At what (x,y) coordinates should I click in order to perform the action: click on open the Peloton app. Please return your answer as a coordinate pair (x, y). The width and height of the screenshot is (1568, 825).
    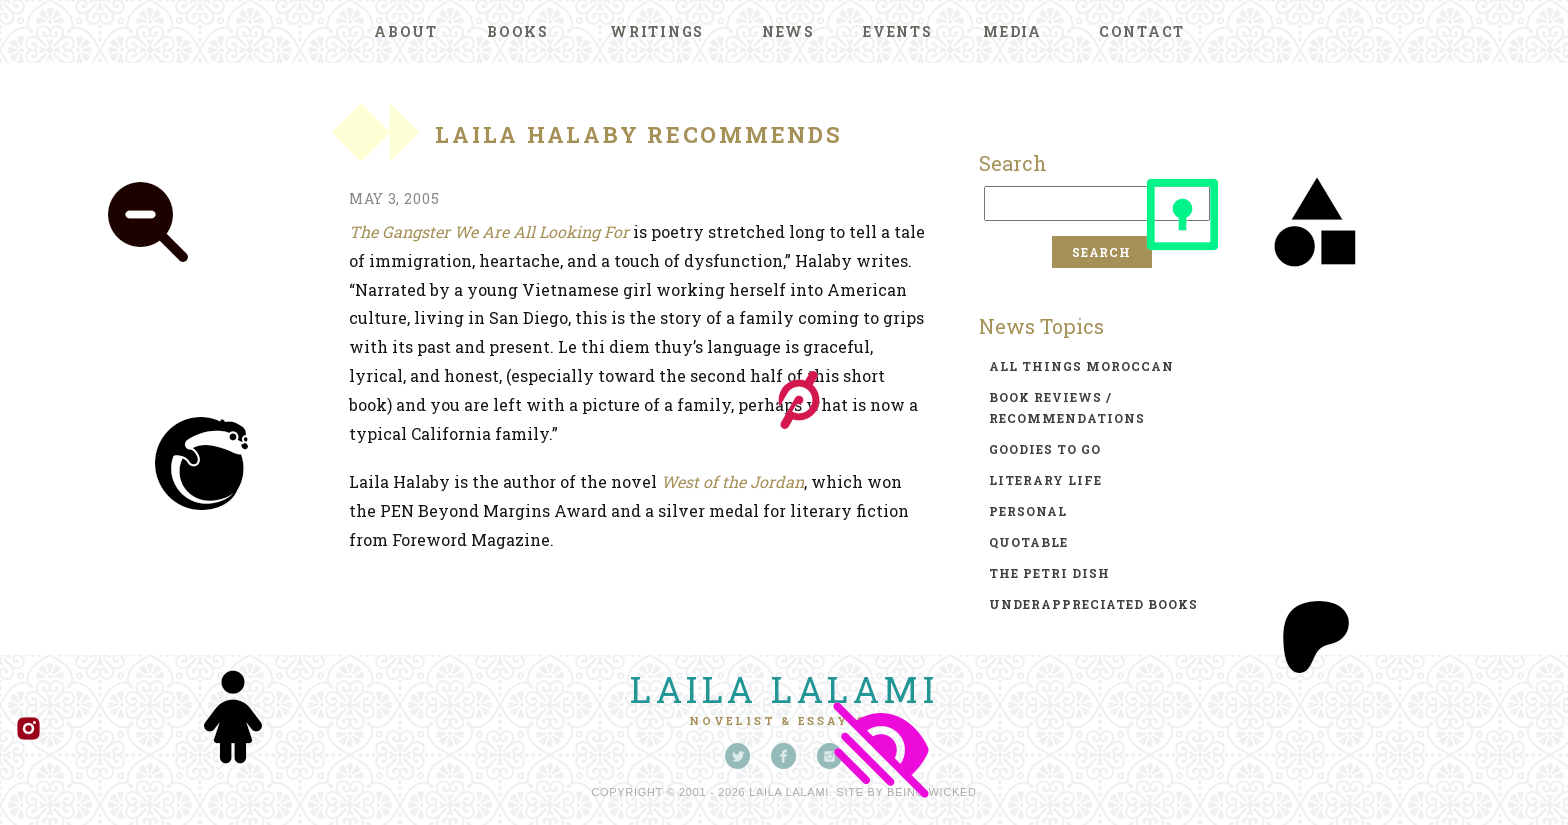
    Looking at the image, I should click on (799, 400).